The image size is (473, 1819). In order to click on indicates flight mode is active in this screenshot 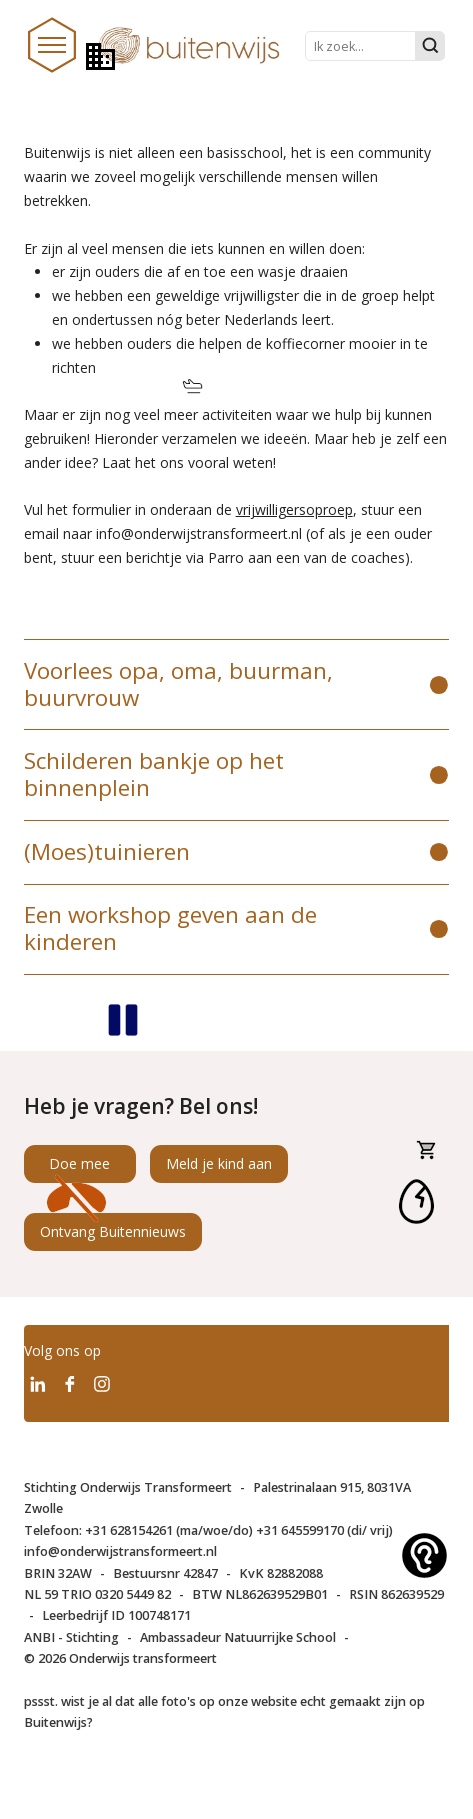, I will do `click(192, 385)`.